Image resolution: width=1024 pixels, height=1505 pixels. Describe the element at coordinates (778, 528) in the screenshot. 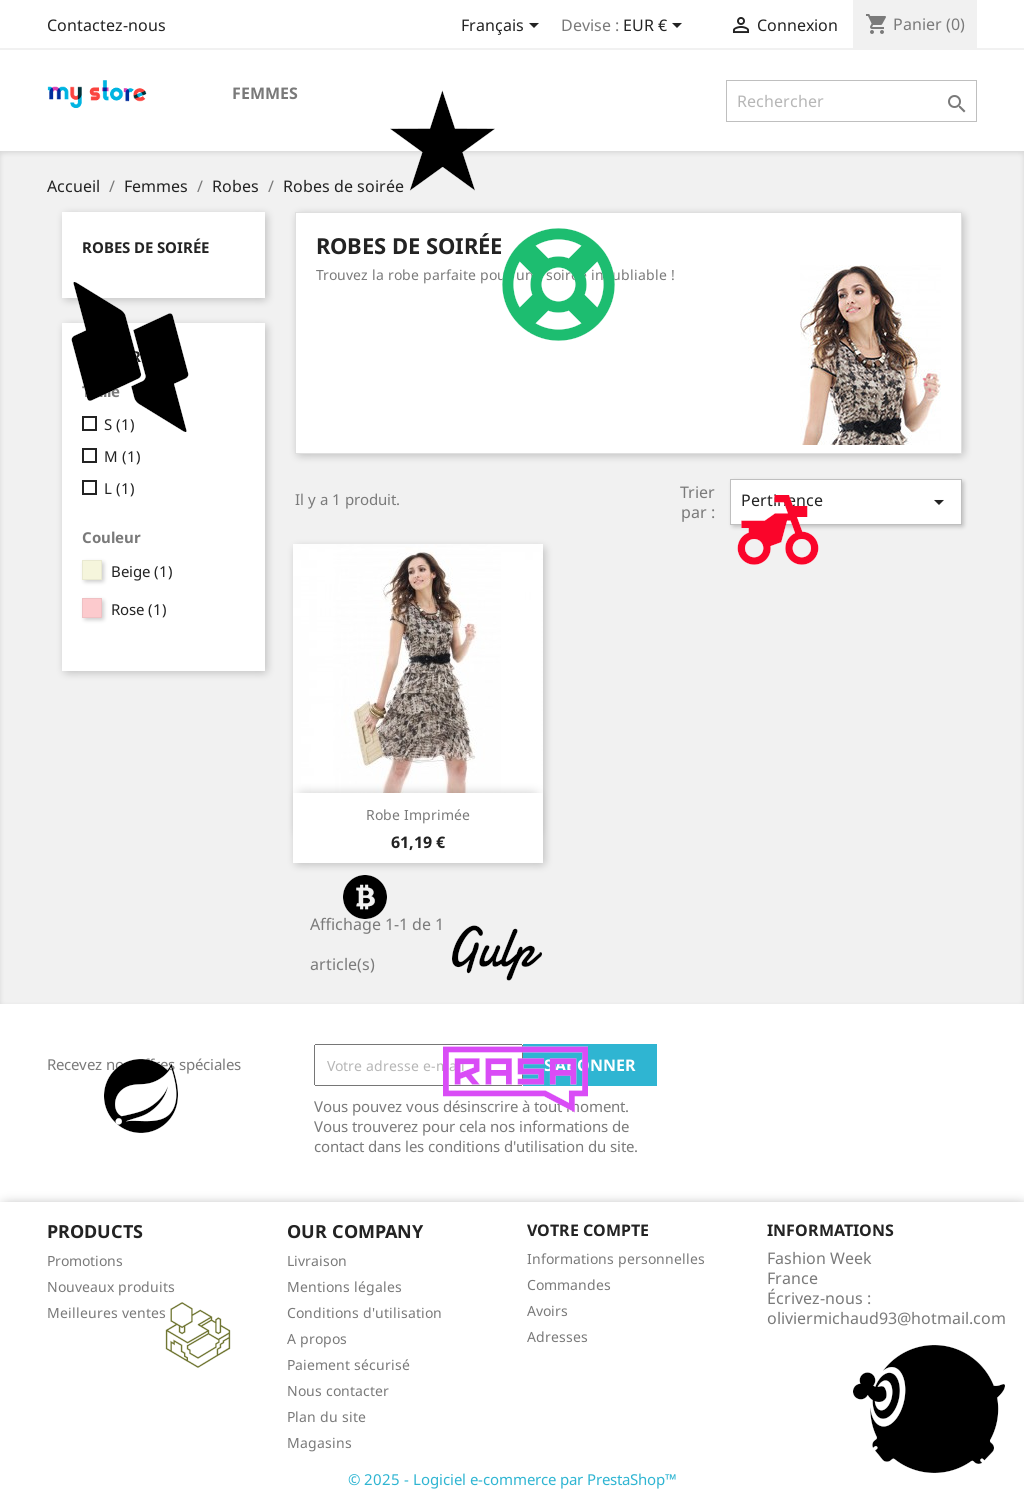

I see `select motorcycle as transportation mode` at that location.